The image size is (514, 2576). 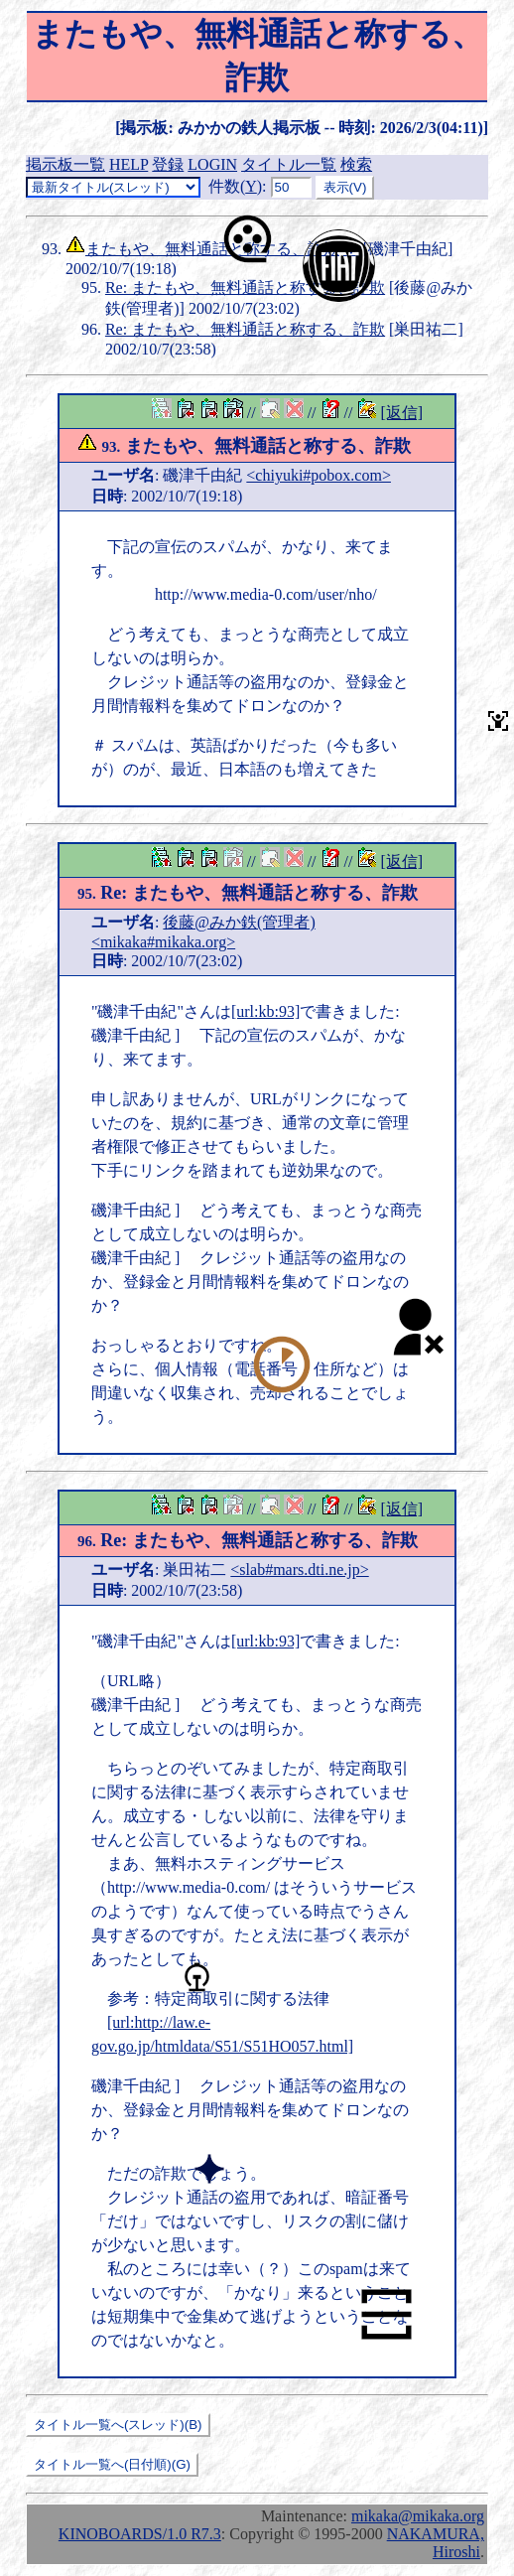 I want to click on indicates clear, sunny weather conditions, so click(x=209, y=2169).